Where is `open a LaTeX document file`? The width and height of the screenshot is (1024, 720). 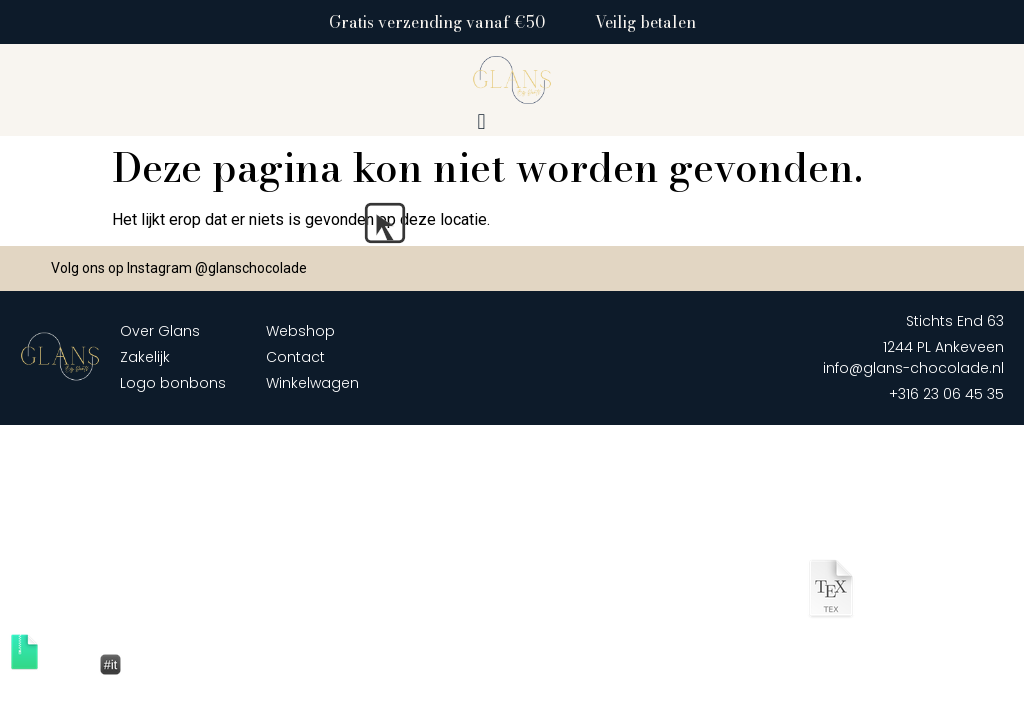
open a LaTeX document file is located at coordinates (831, 589).